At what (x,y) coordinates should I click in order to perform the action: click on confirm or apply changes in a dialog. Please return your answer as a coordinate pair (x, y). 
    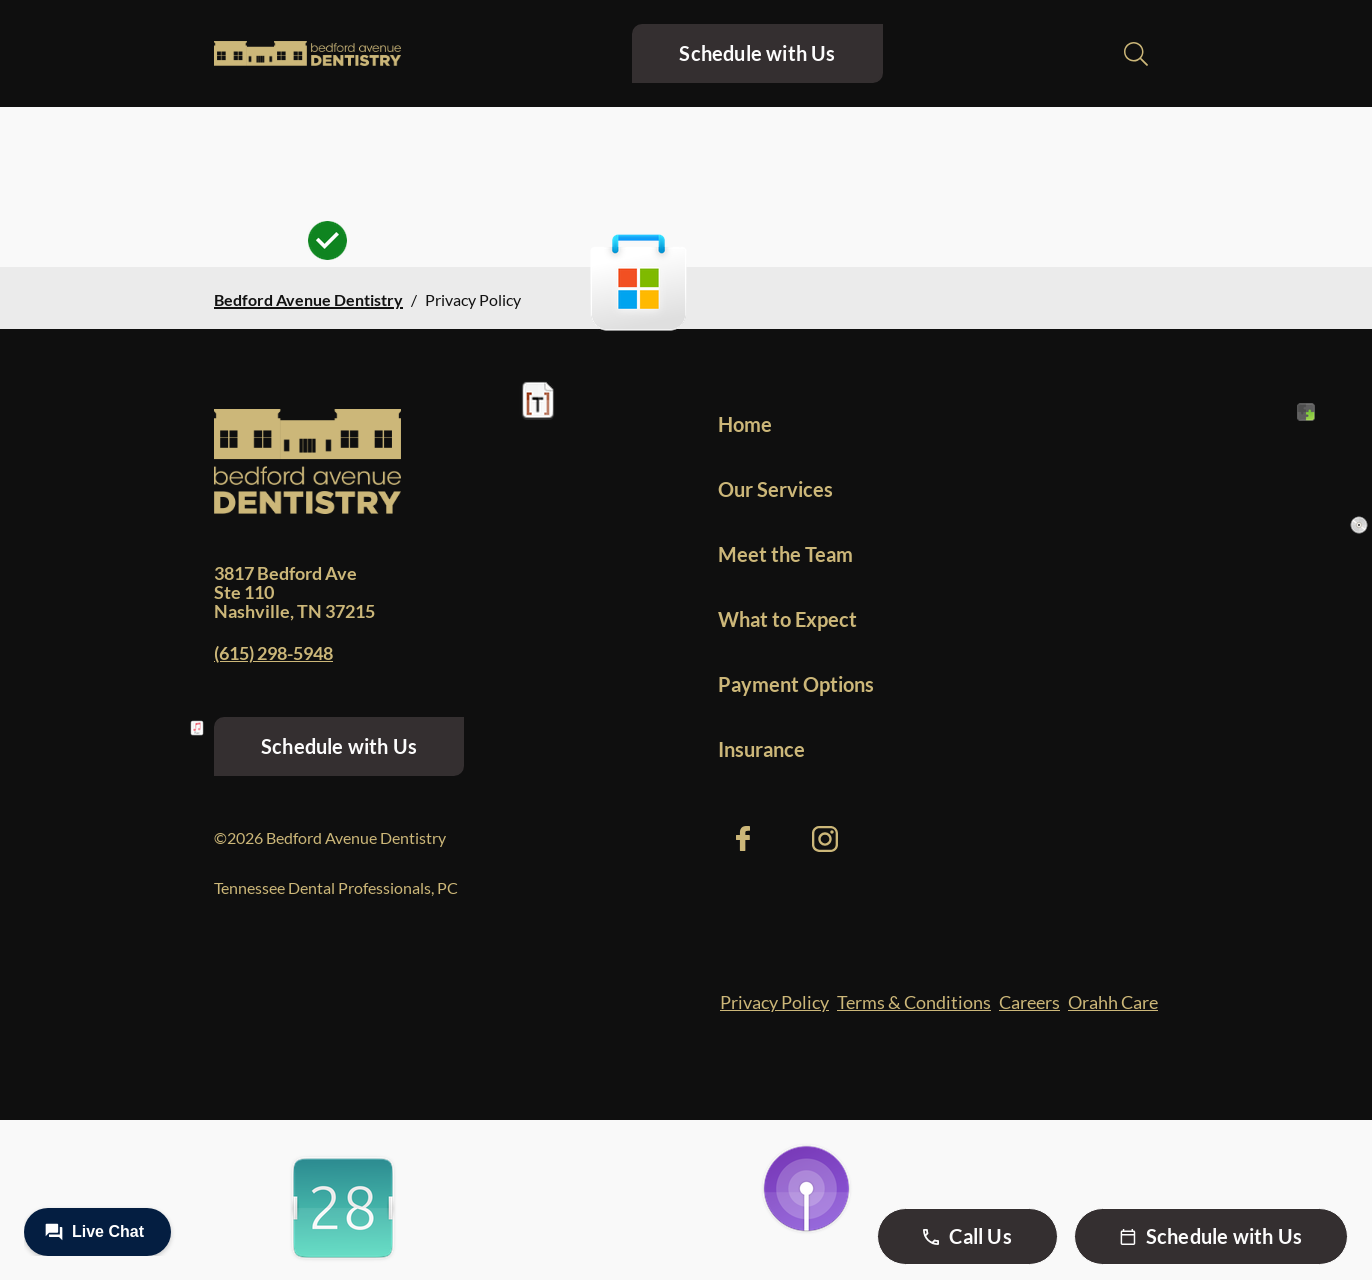
    Looking at the image, I should click on (327, 240).